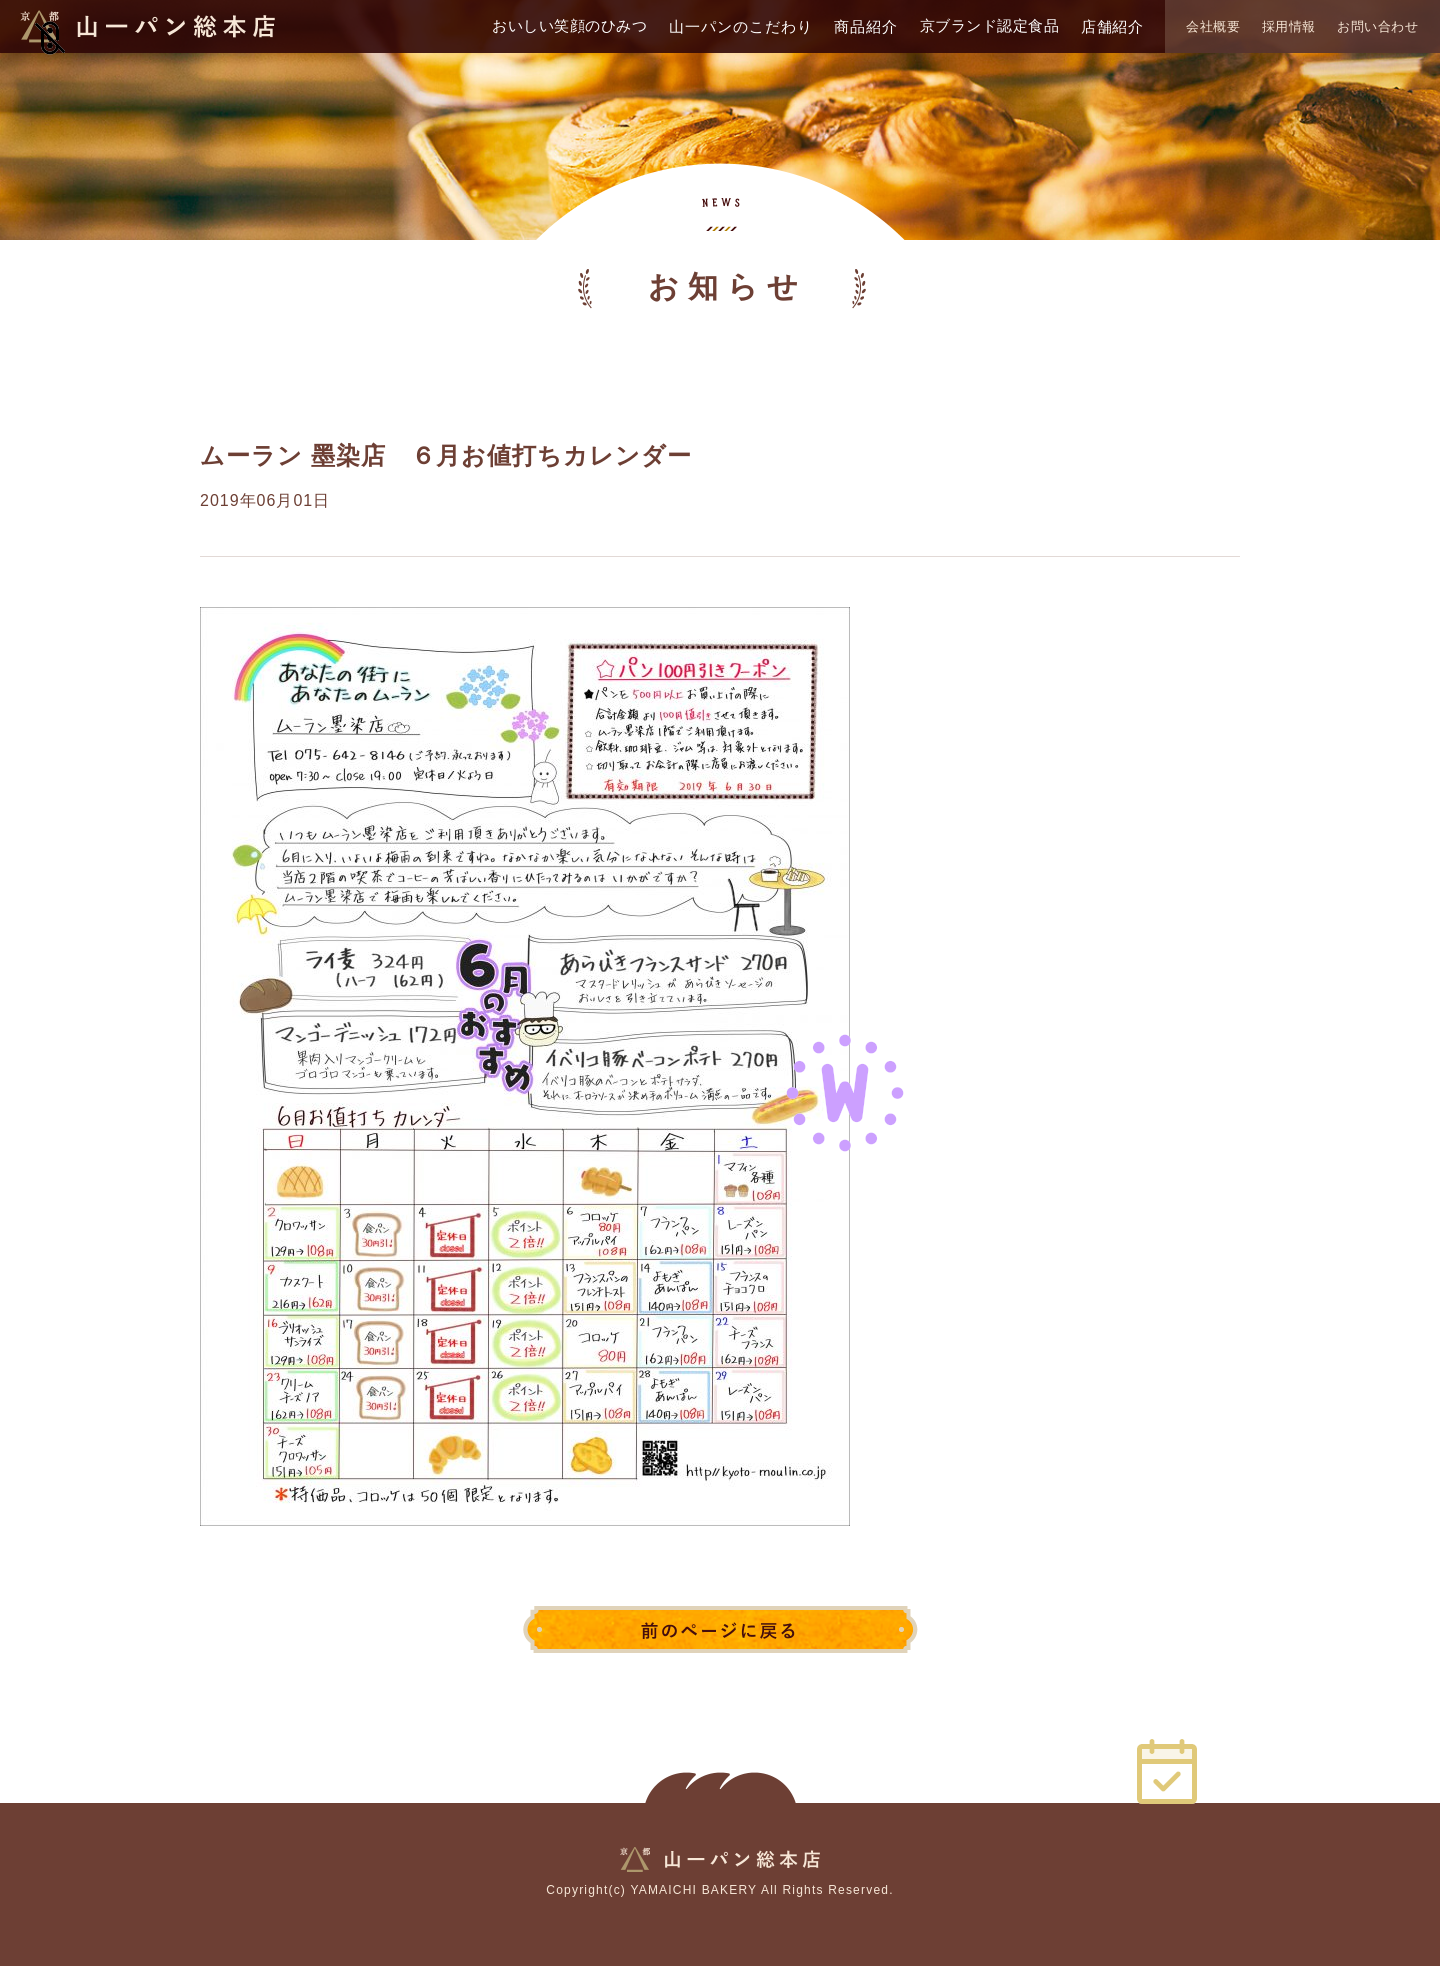  I want to click on traffic light system disabled or offline, so click(50, 38).